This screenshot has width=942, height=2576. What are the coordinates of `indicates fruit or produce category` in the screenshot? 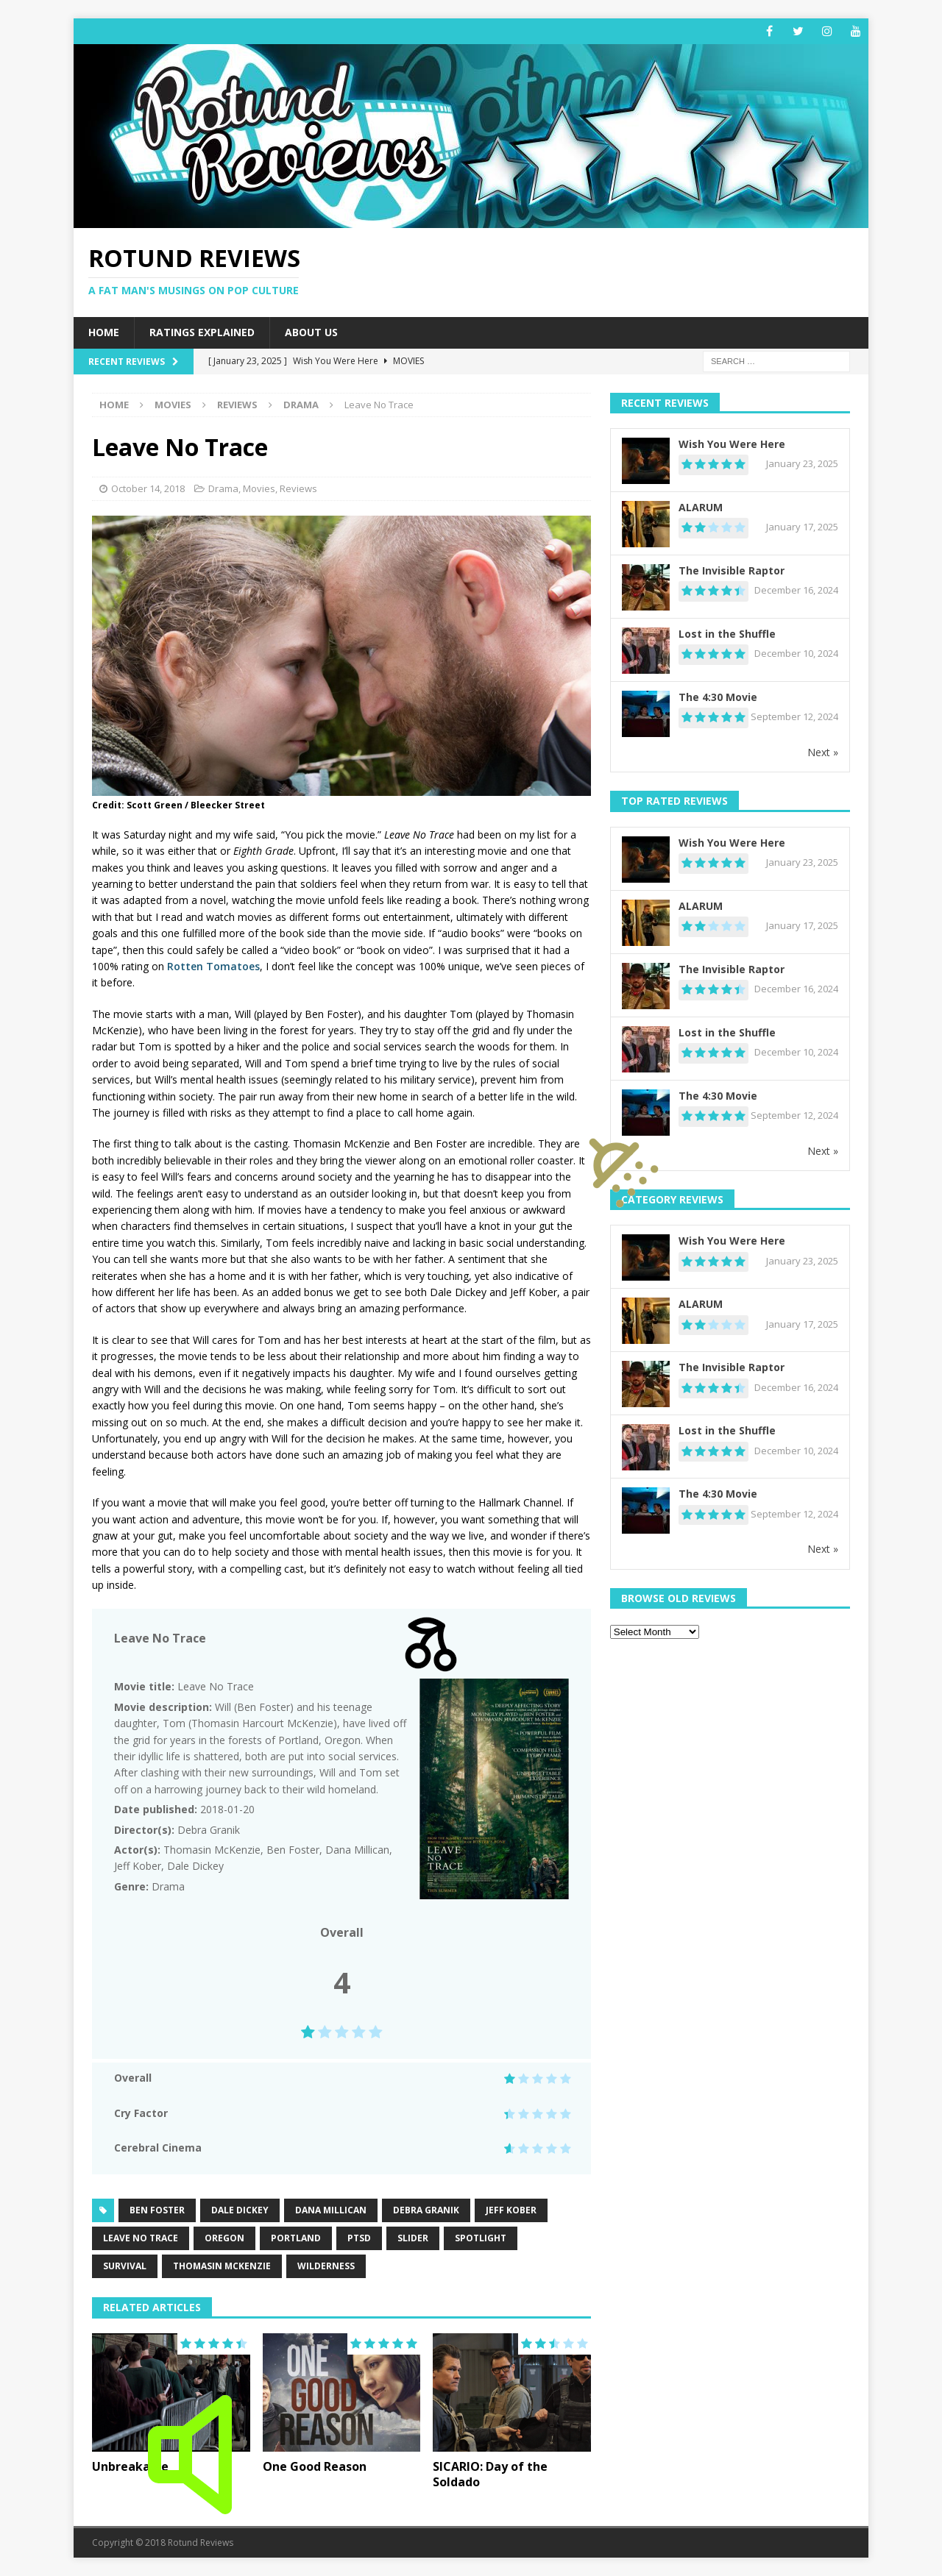 It's located at (431, 1643).